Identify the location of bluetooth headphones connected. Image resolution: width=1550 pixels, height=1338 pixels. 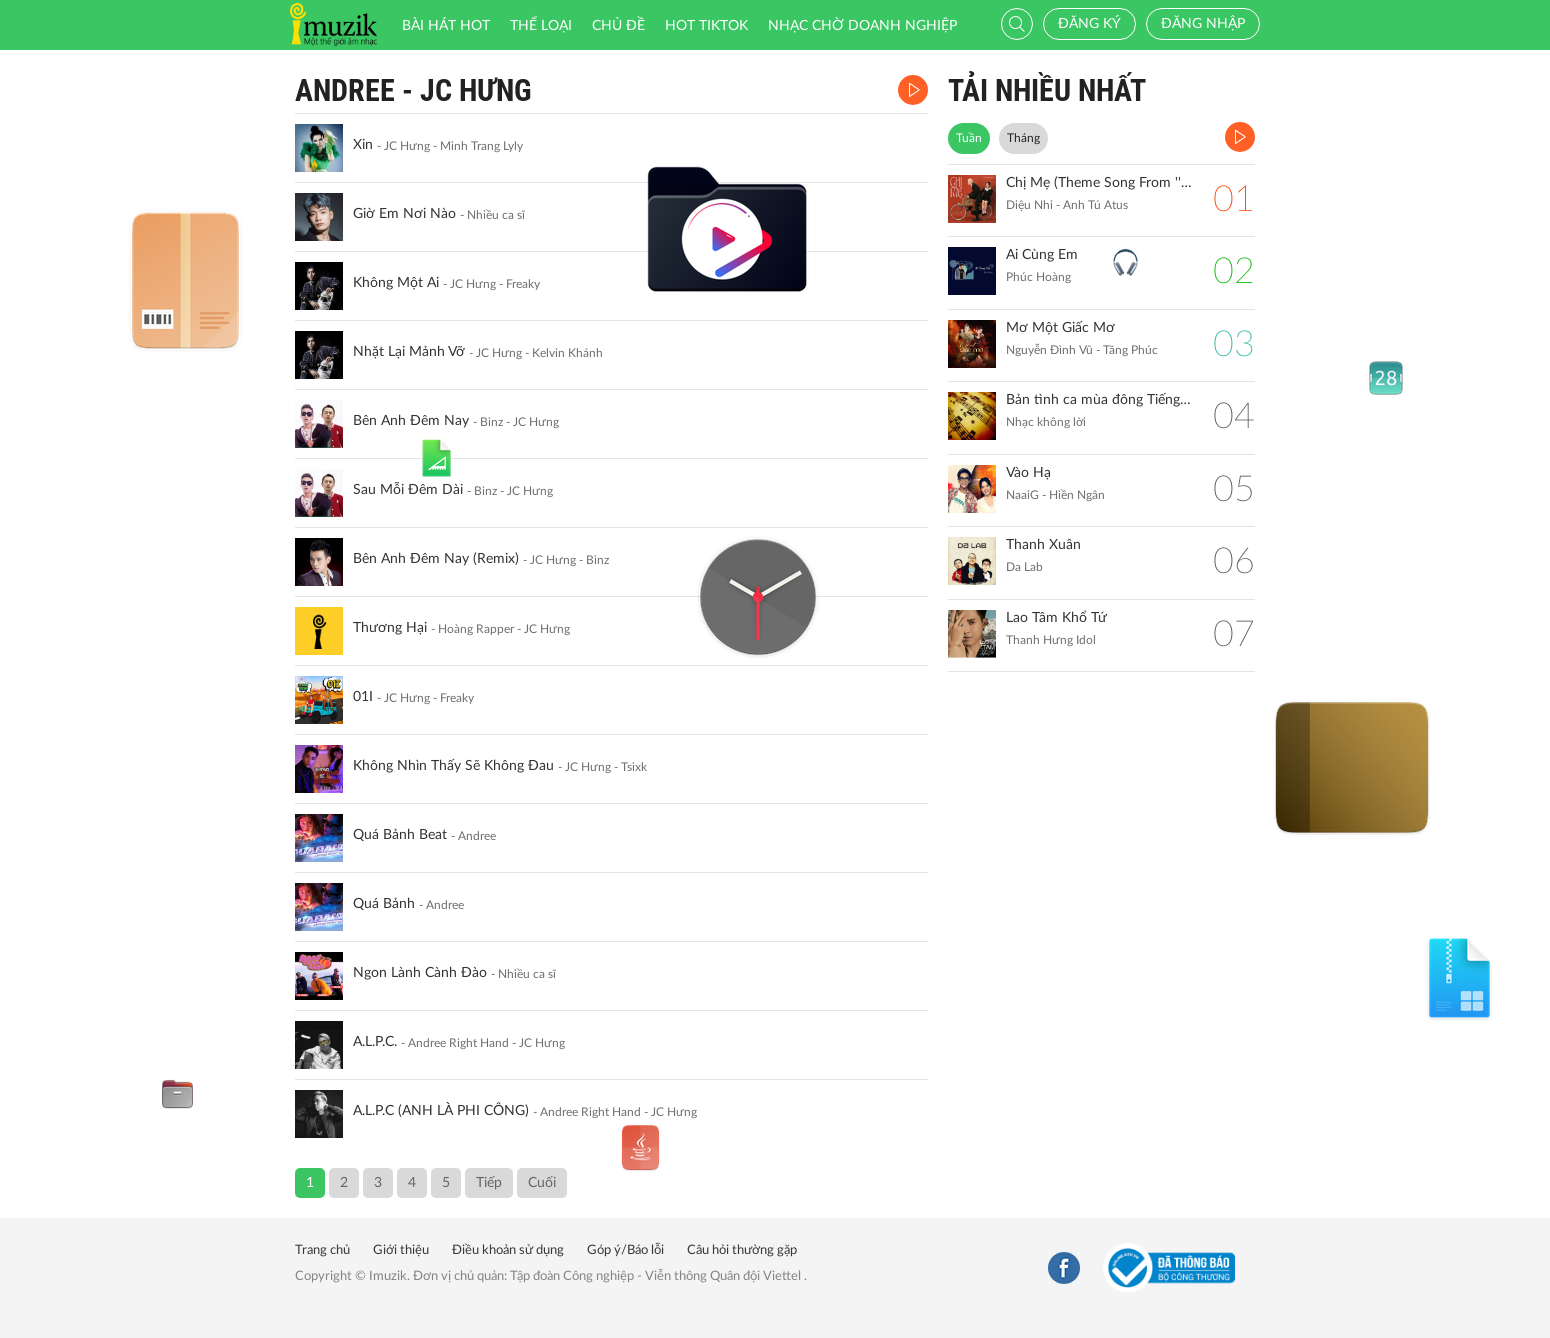
(1125, 262).